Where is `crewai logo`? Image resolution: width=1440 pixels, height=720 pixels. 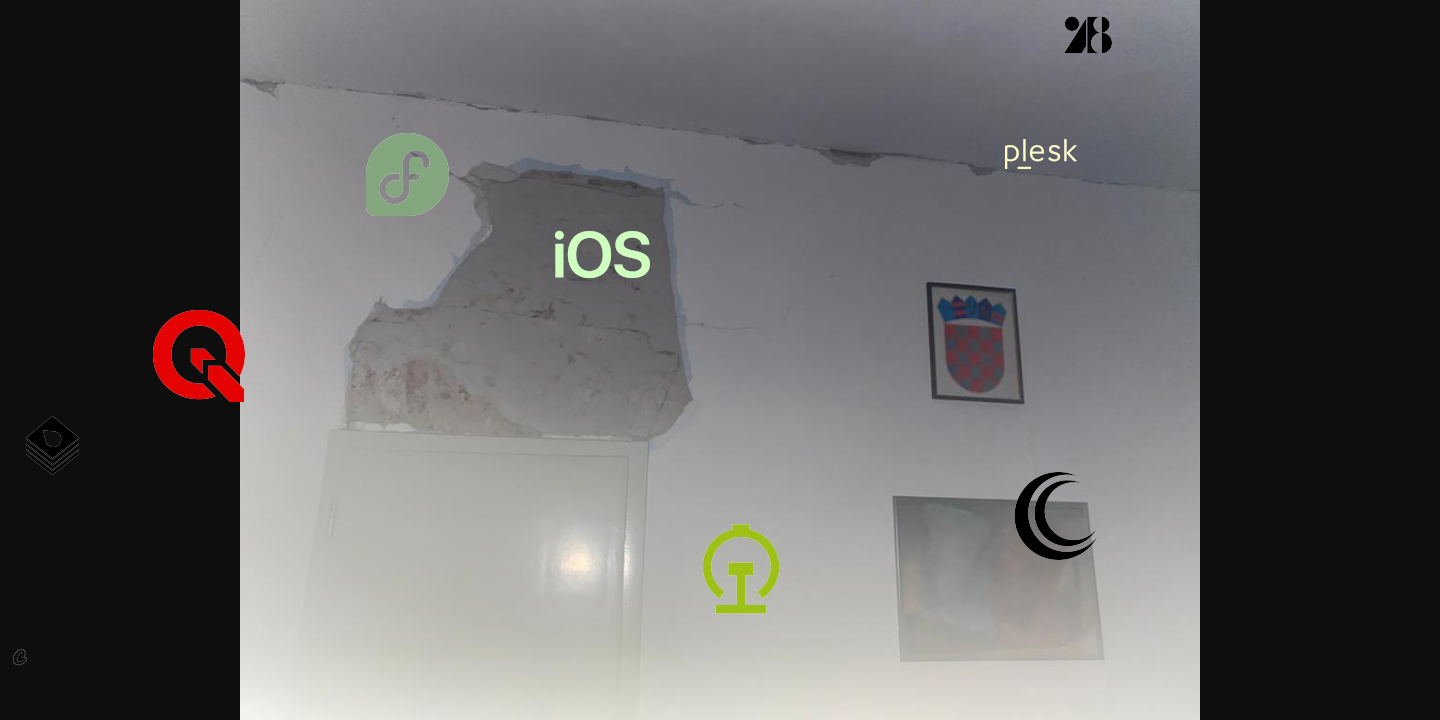
crewai logo is located at coordinates (20, 657).